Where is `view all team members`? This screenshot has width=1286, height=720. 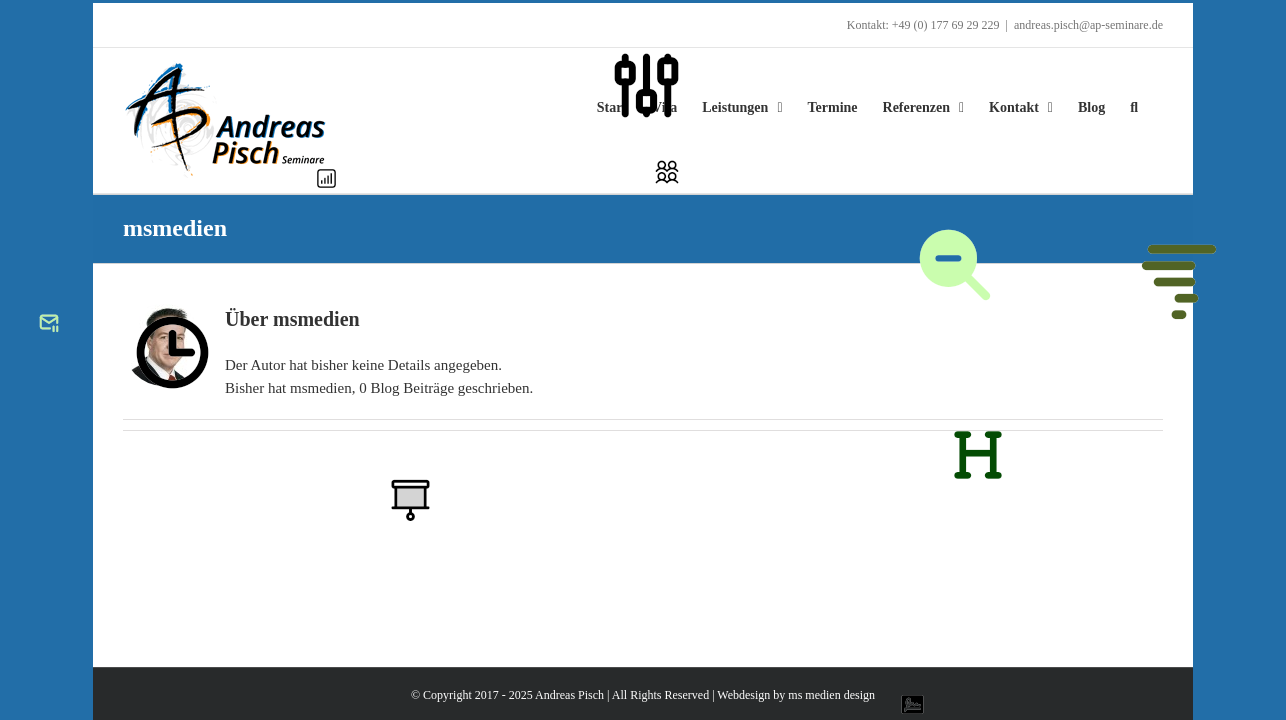 view all team members is located at coordinates (667, 172).